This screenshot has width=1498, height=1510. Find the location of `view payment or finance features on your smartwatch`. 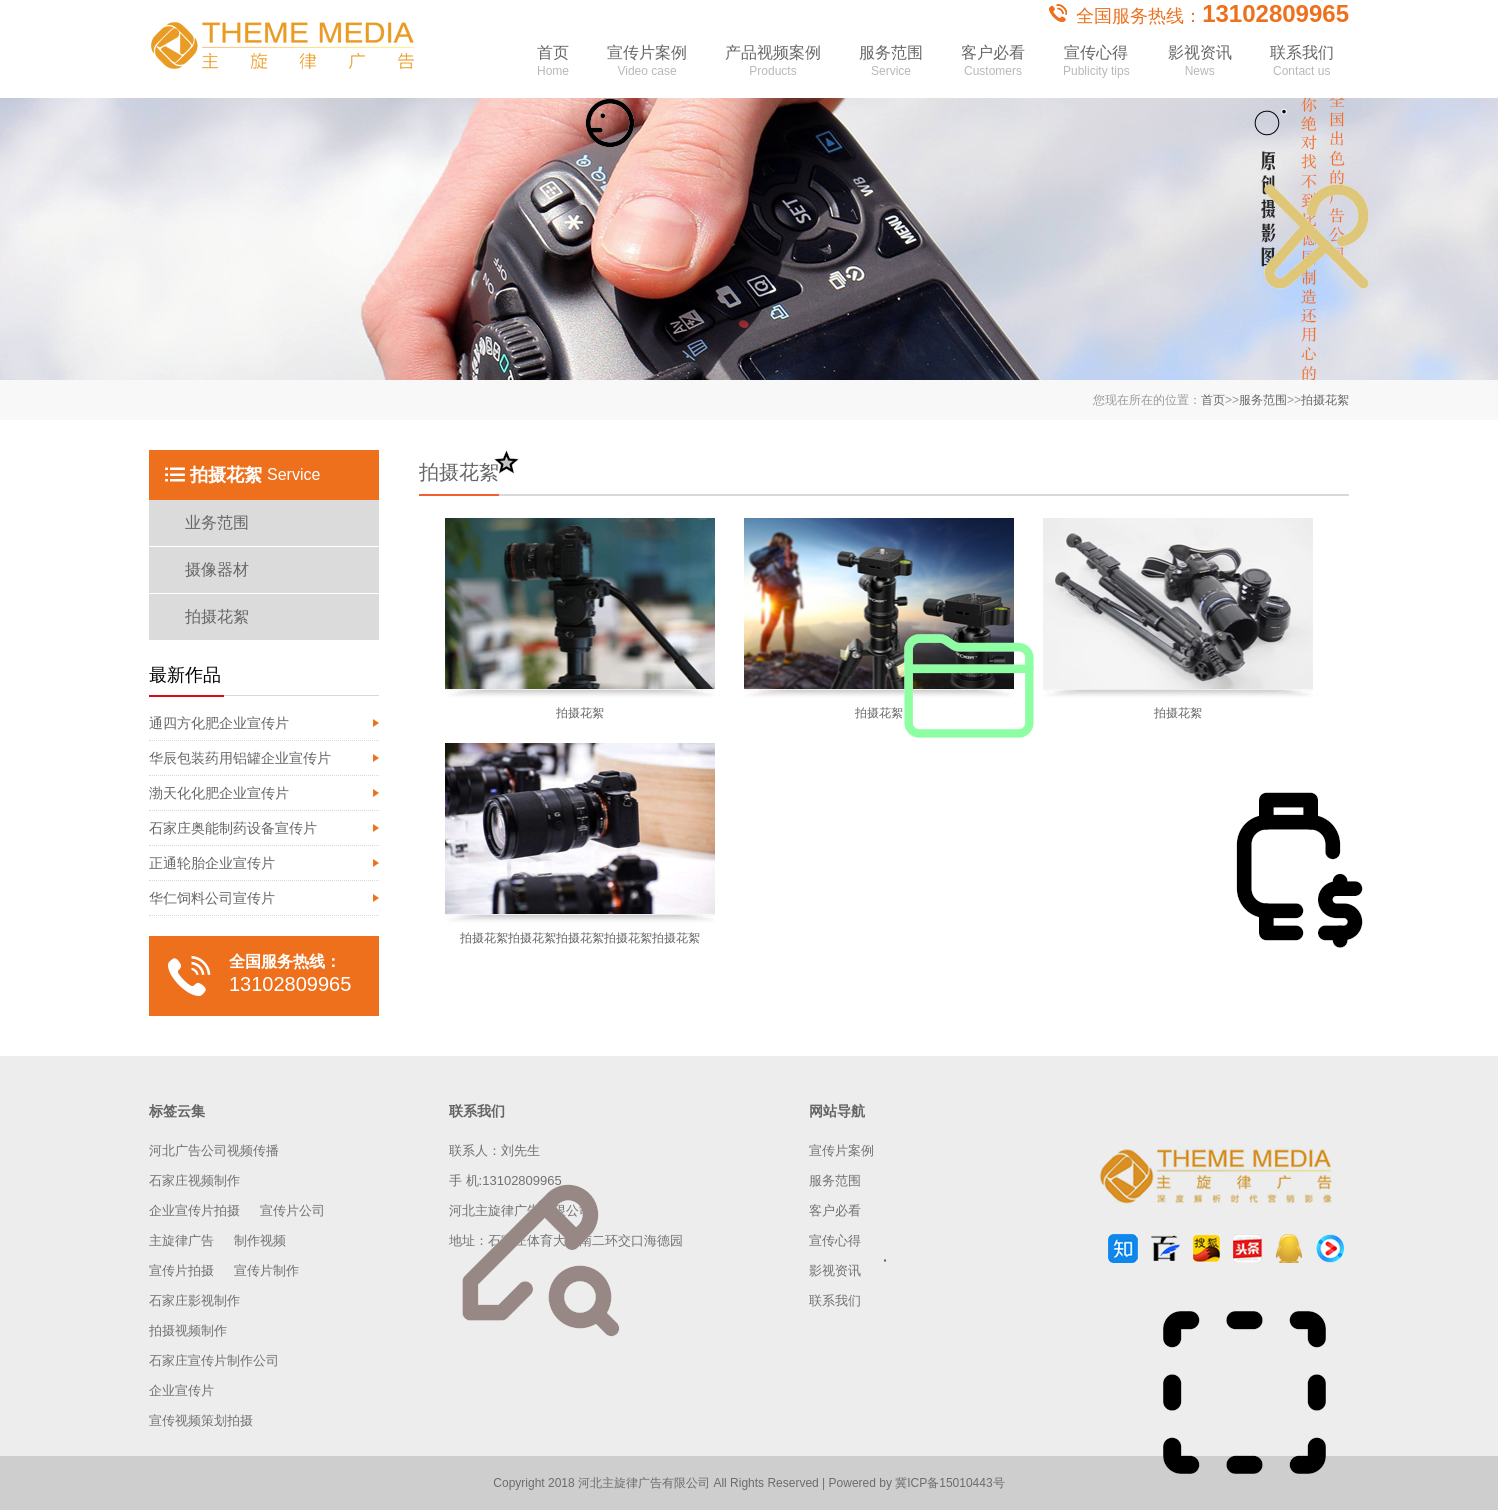

view payment or finance features on your smartwatch is located at coordinates (1288, 866).